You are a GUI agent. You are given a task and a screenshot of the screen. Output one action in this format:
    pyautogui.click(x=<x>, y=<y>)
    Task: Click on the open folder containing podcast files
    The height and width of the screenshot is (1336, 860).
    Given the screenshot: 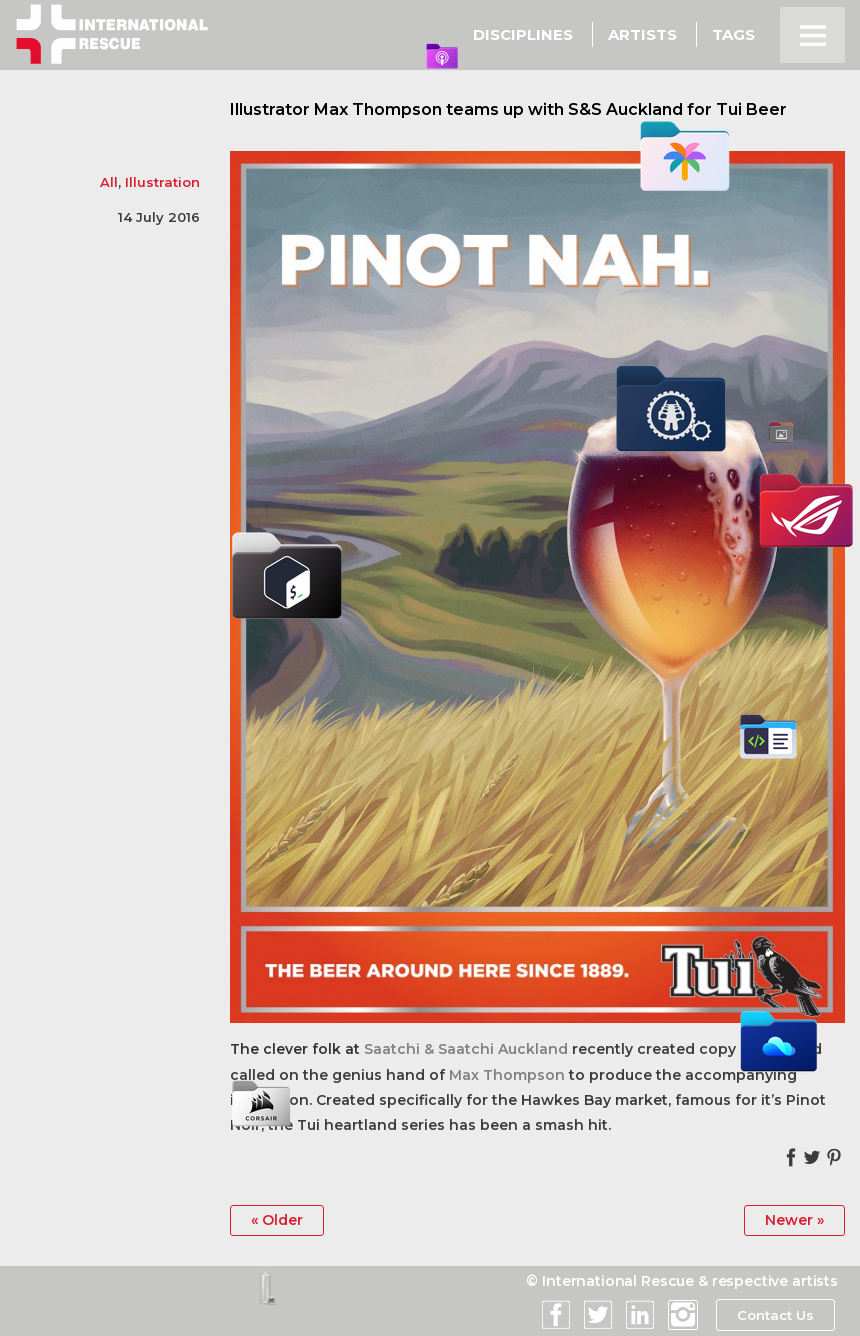 What is the action you would take?
    pyautogui.click(x=442, y=57)
    